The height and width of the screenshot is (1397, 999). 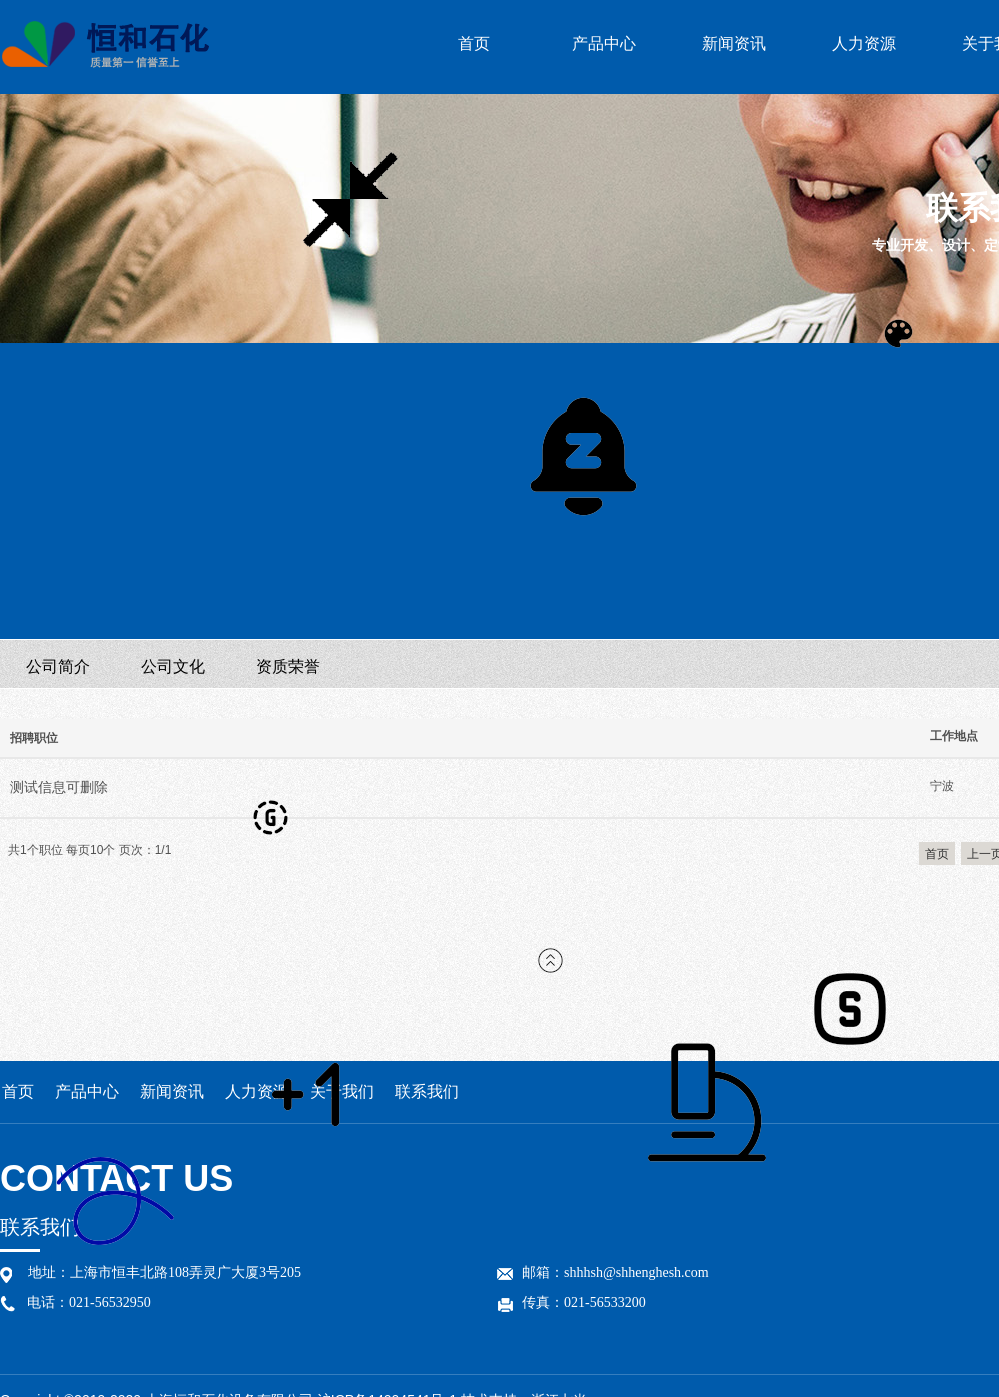 What do you see at coordinates (550, 960) in the screenshot?
I see `scroll to top of page` at bounding box center [550, 960].